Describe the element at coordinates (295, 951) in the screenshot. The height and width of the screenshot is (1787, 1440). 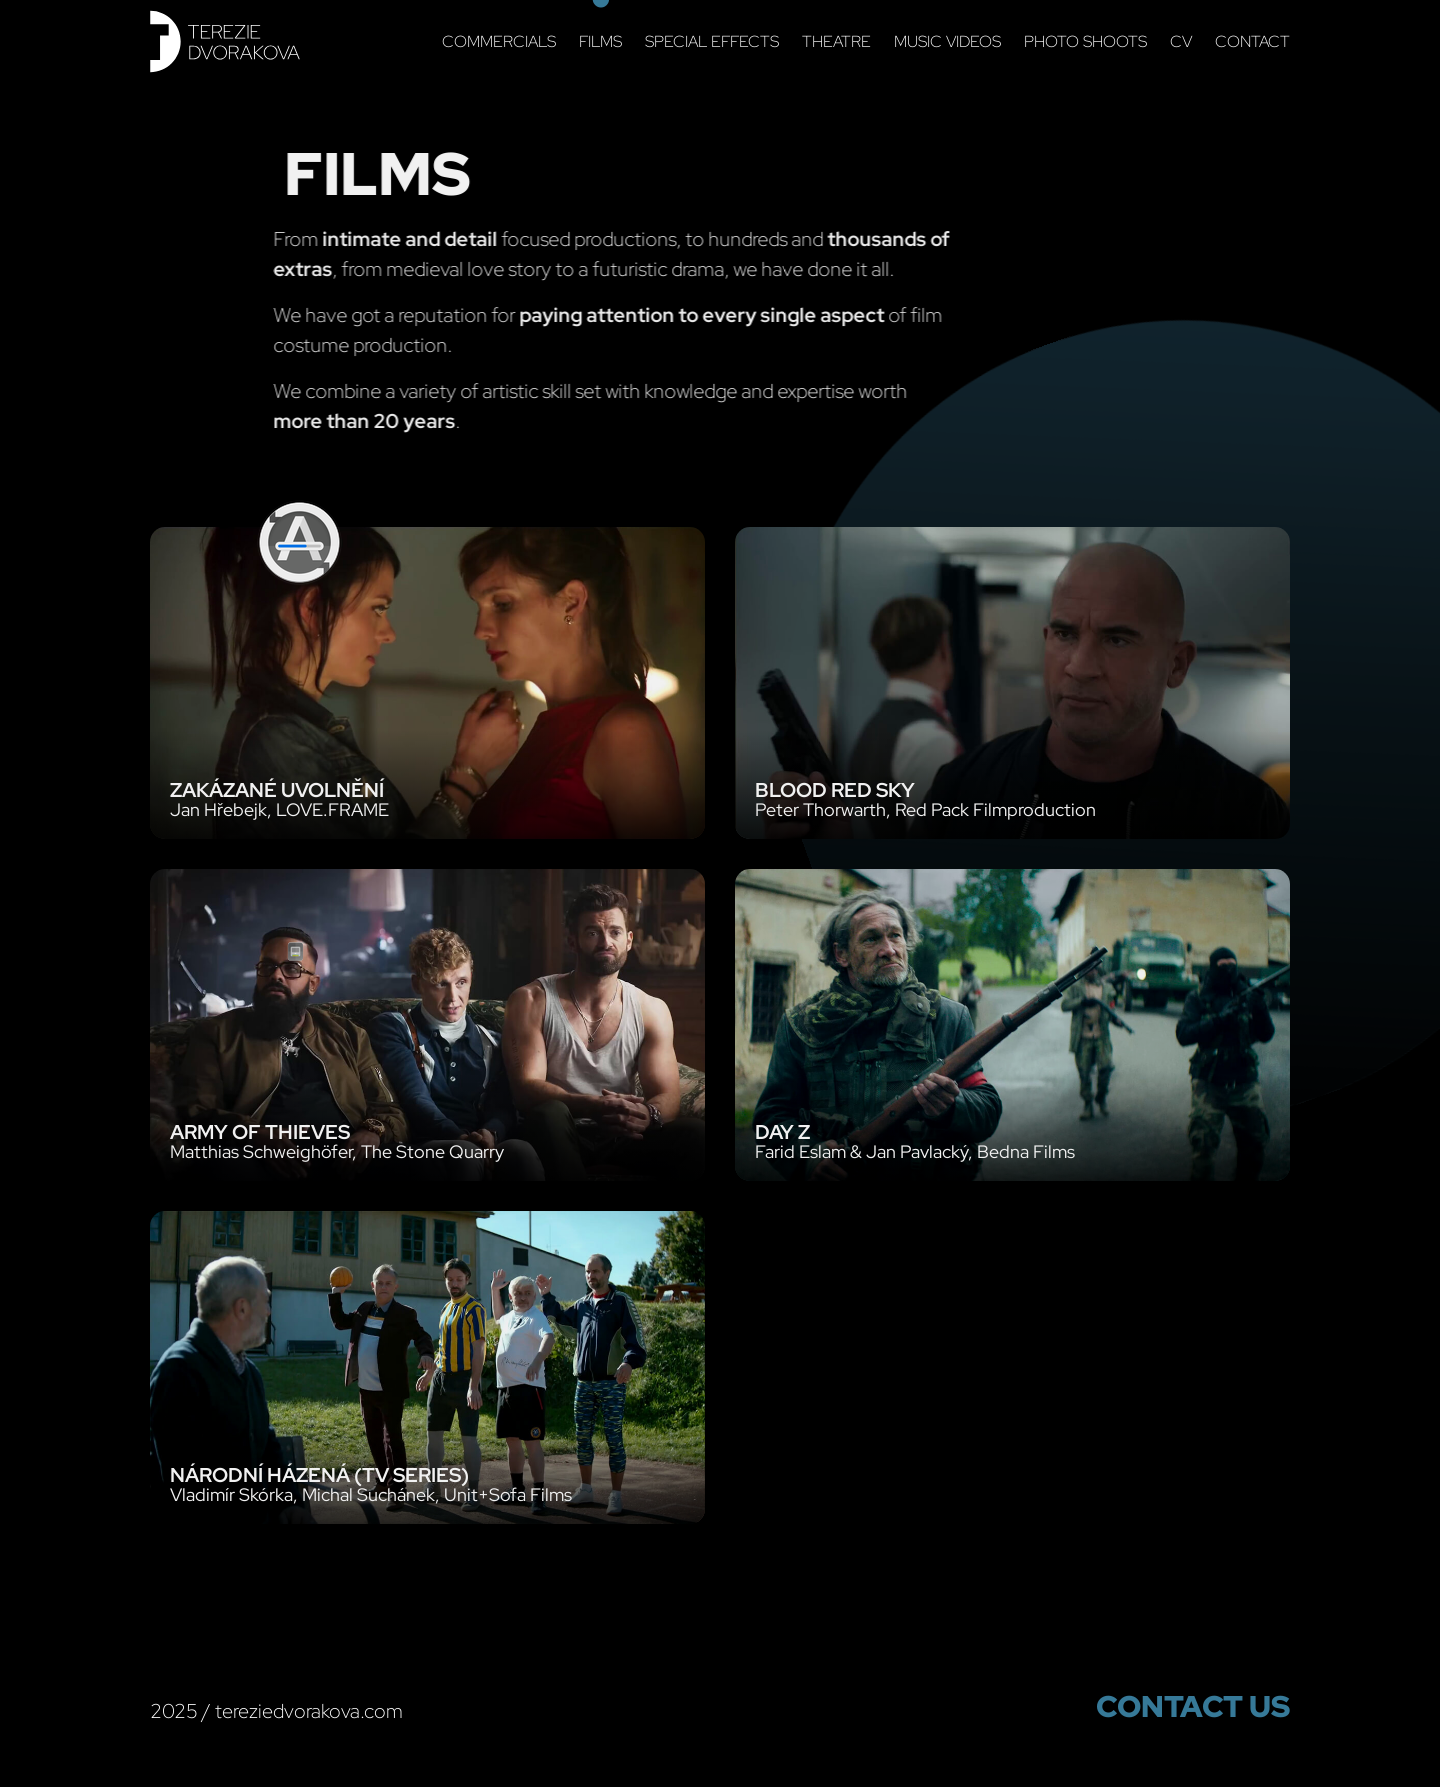
I see `indicates a retro game ROM file` at that location.